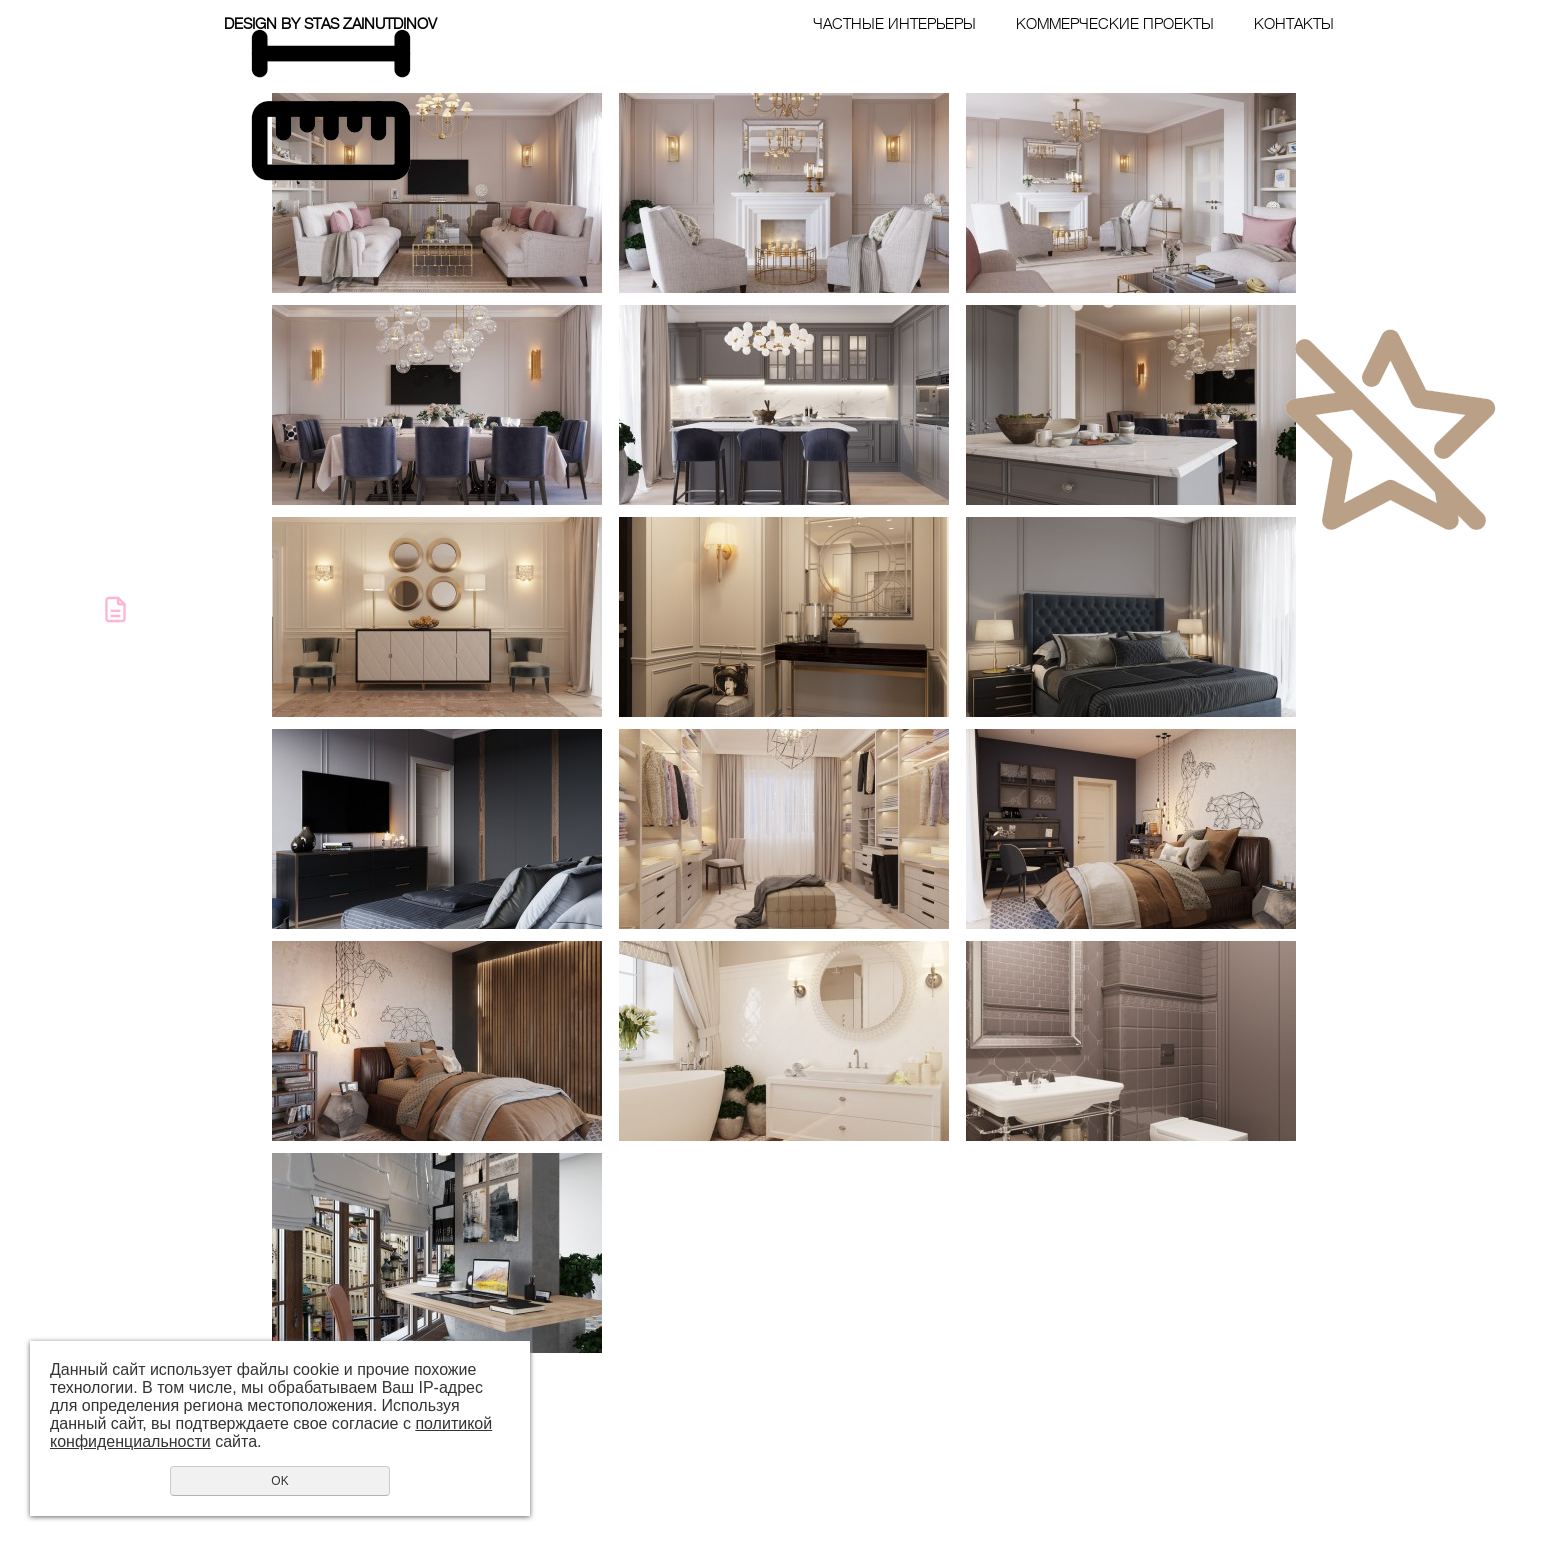 The height and width of the screenshot is (1546, 1568). I want to click on view file details or description, so click(115, 609).